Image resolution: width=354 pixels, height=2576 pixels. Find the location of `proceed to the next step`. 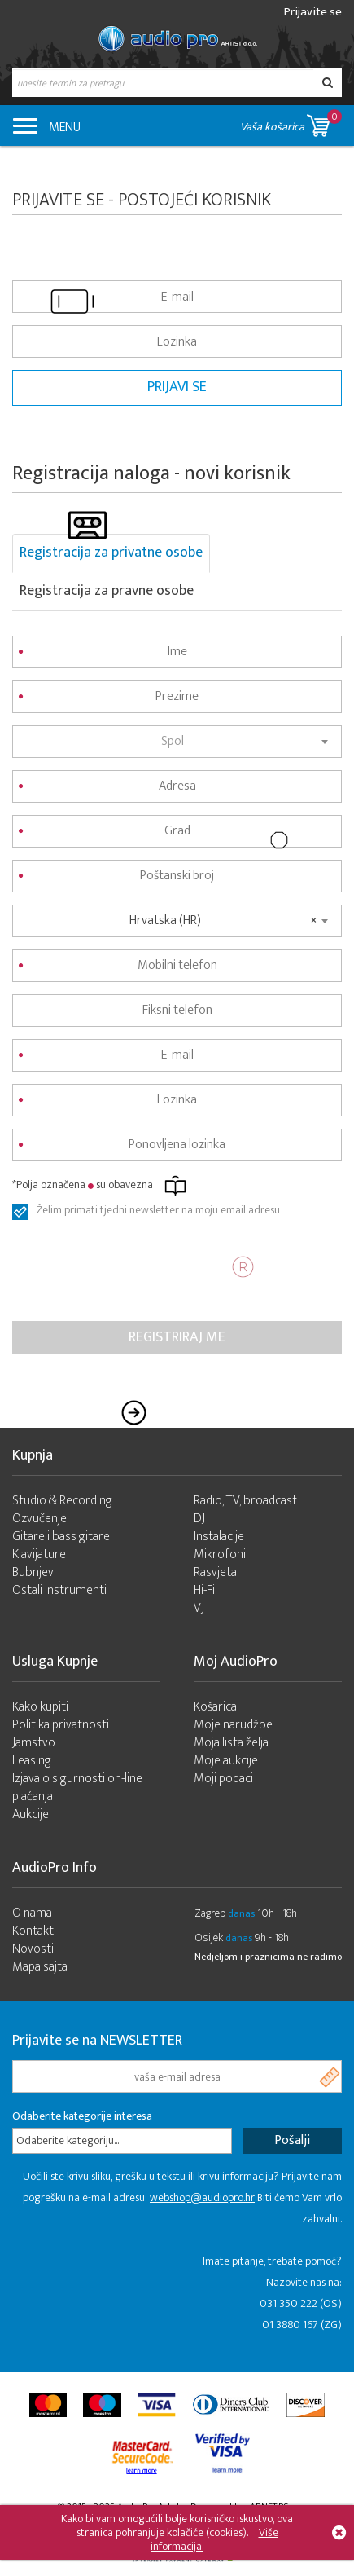

proceed to the next step is located at coordinates (133, 1412).